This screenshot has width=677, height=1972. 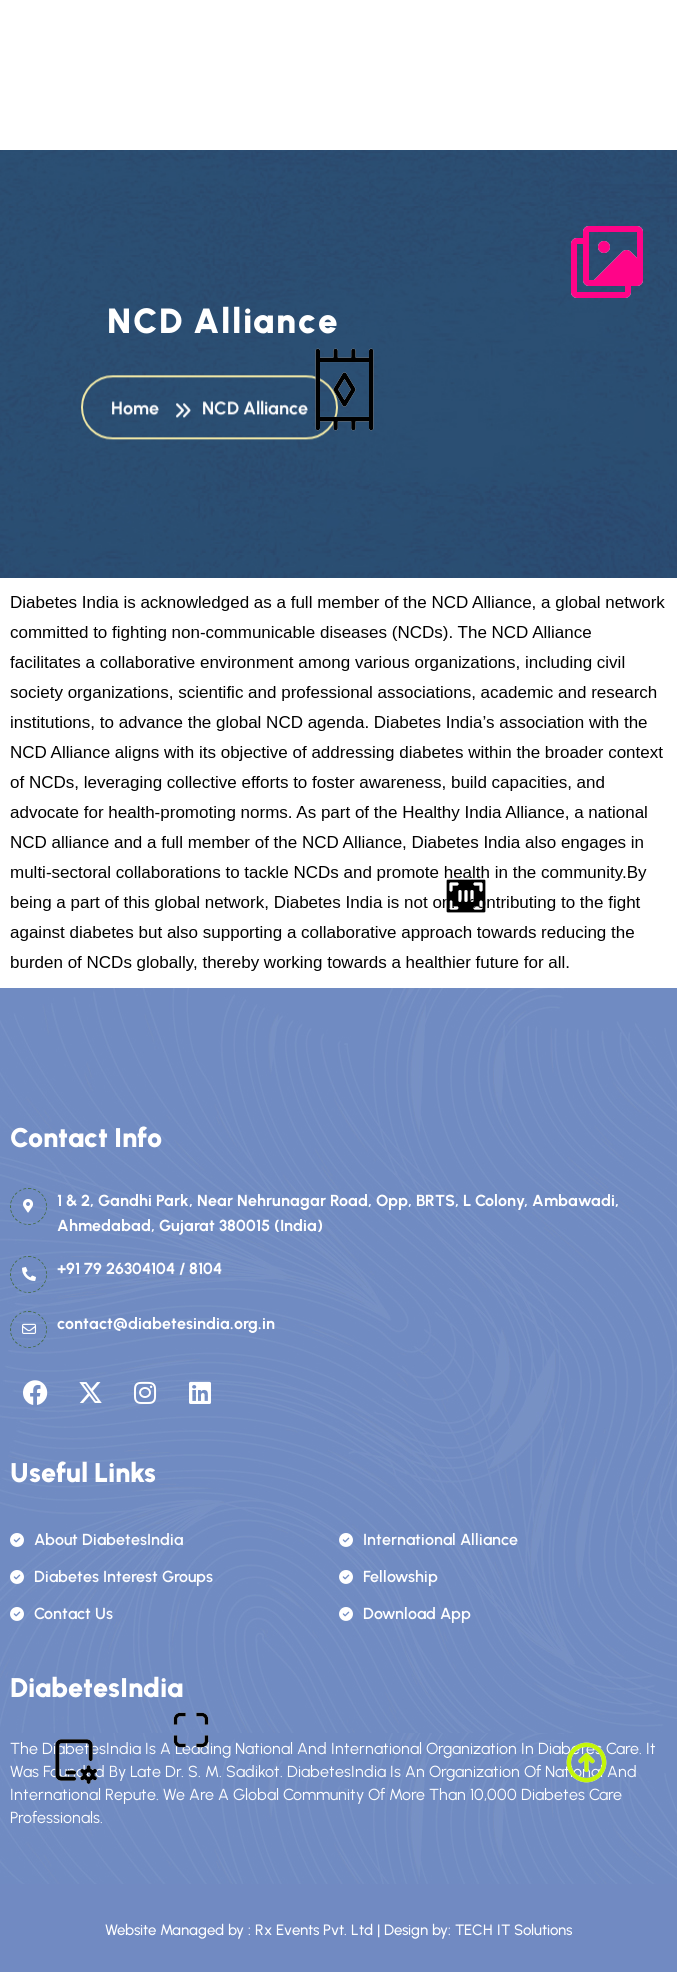 What do you see at coordinates (191, 1730) in the screenshot?
I see `scan a QR code or barcode` at bounding box center [191, 1730].